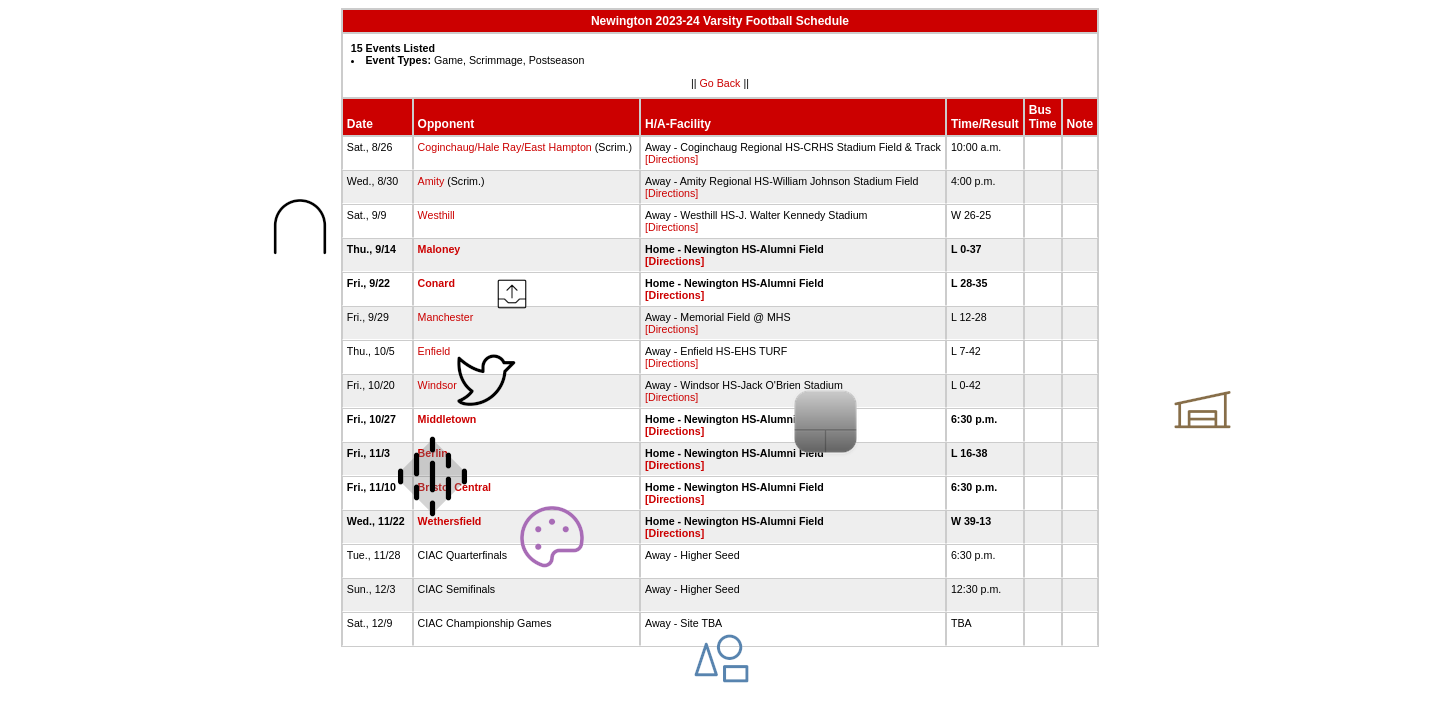  I want to click on open google podcasts app, so click(432, 476).